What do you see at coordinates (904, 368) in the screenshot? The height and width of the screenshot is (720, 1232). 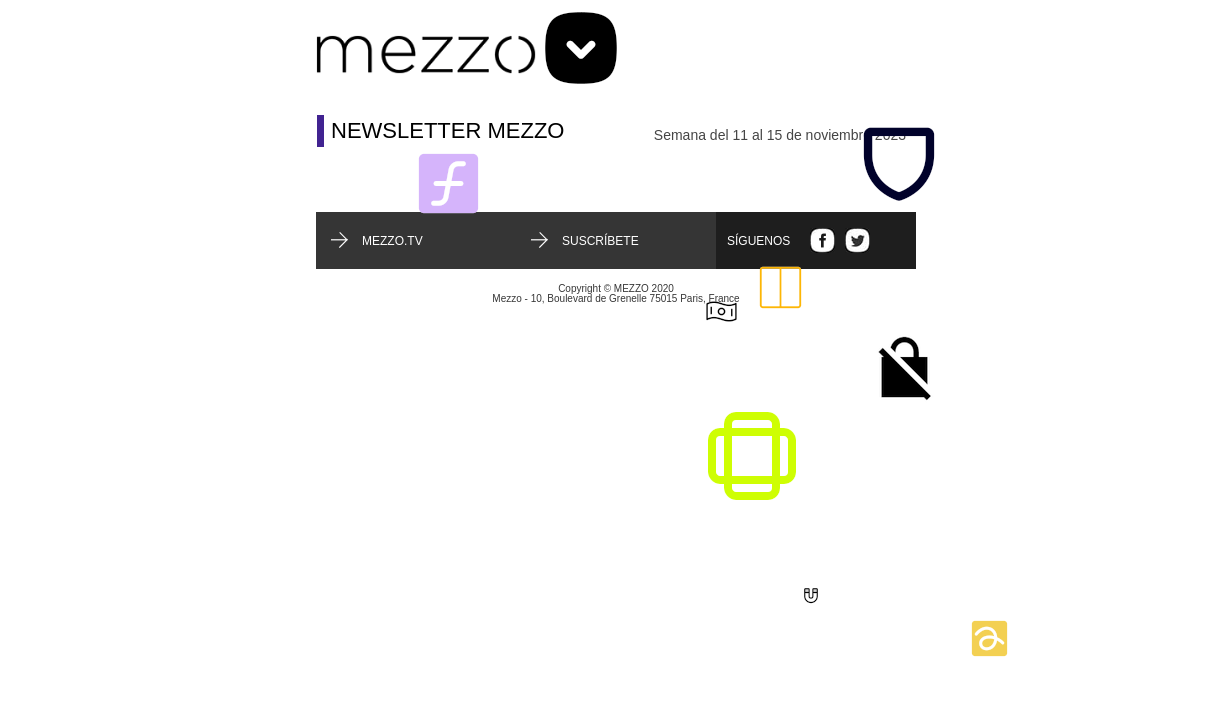 I see `indicates connection is not encrypted or secure` at bounding box center [904, 368].